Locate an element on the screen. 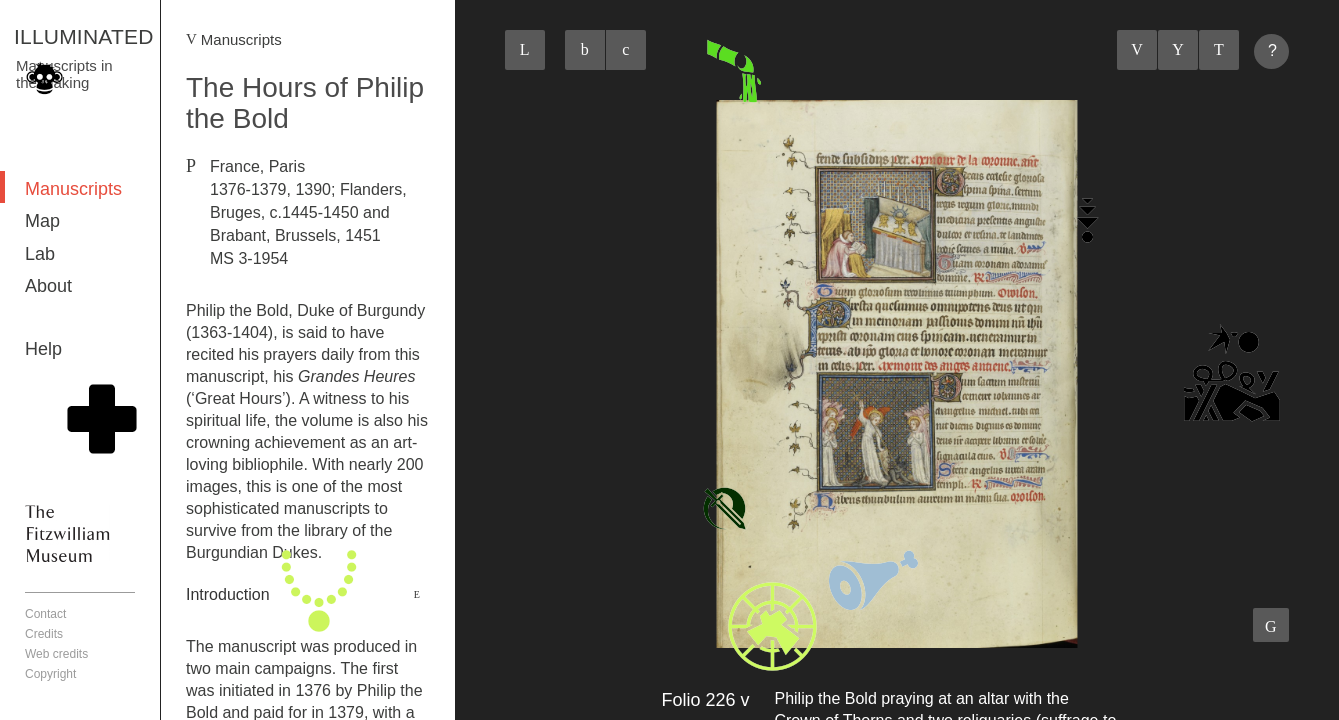 This screenshot has width=1339, height=720. zen garden or relaxation feature is located at coordinates (739, 70).